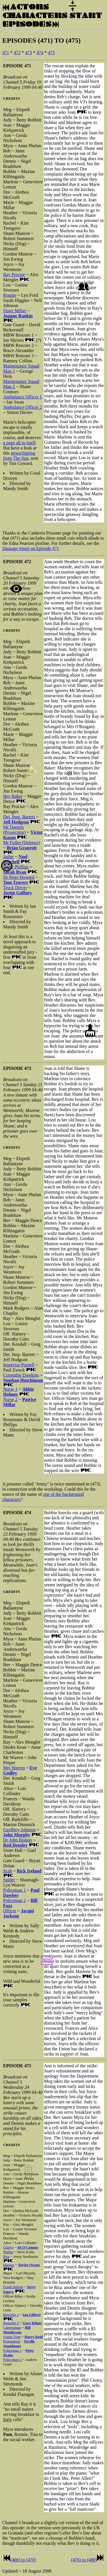 This screenshot has width=107, height=2576. Describe the element at coordinates (47, 1960) in the screenshot. I see `switch to row view layout` at that location.